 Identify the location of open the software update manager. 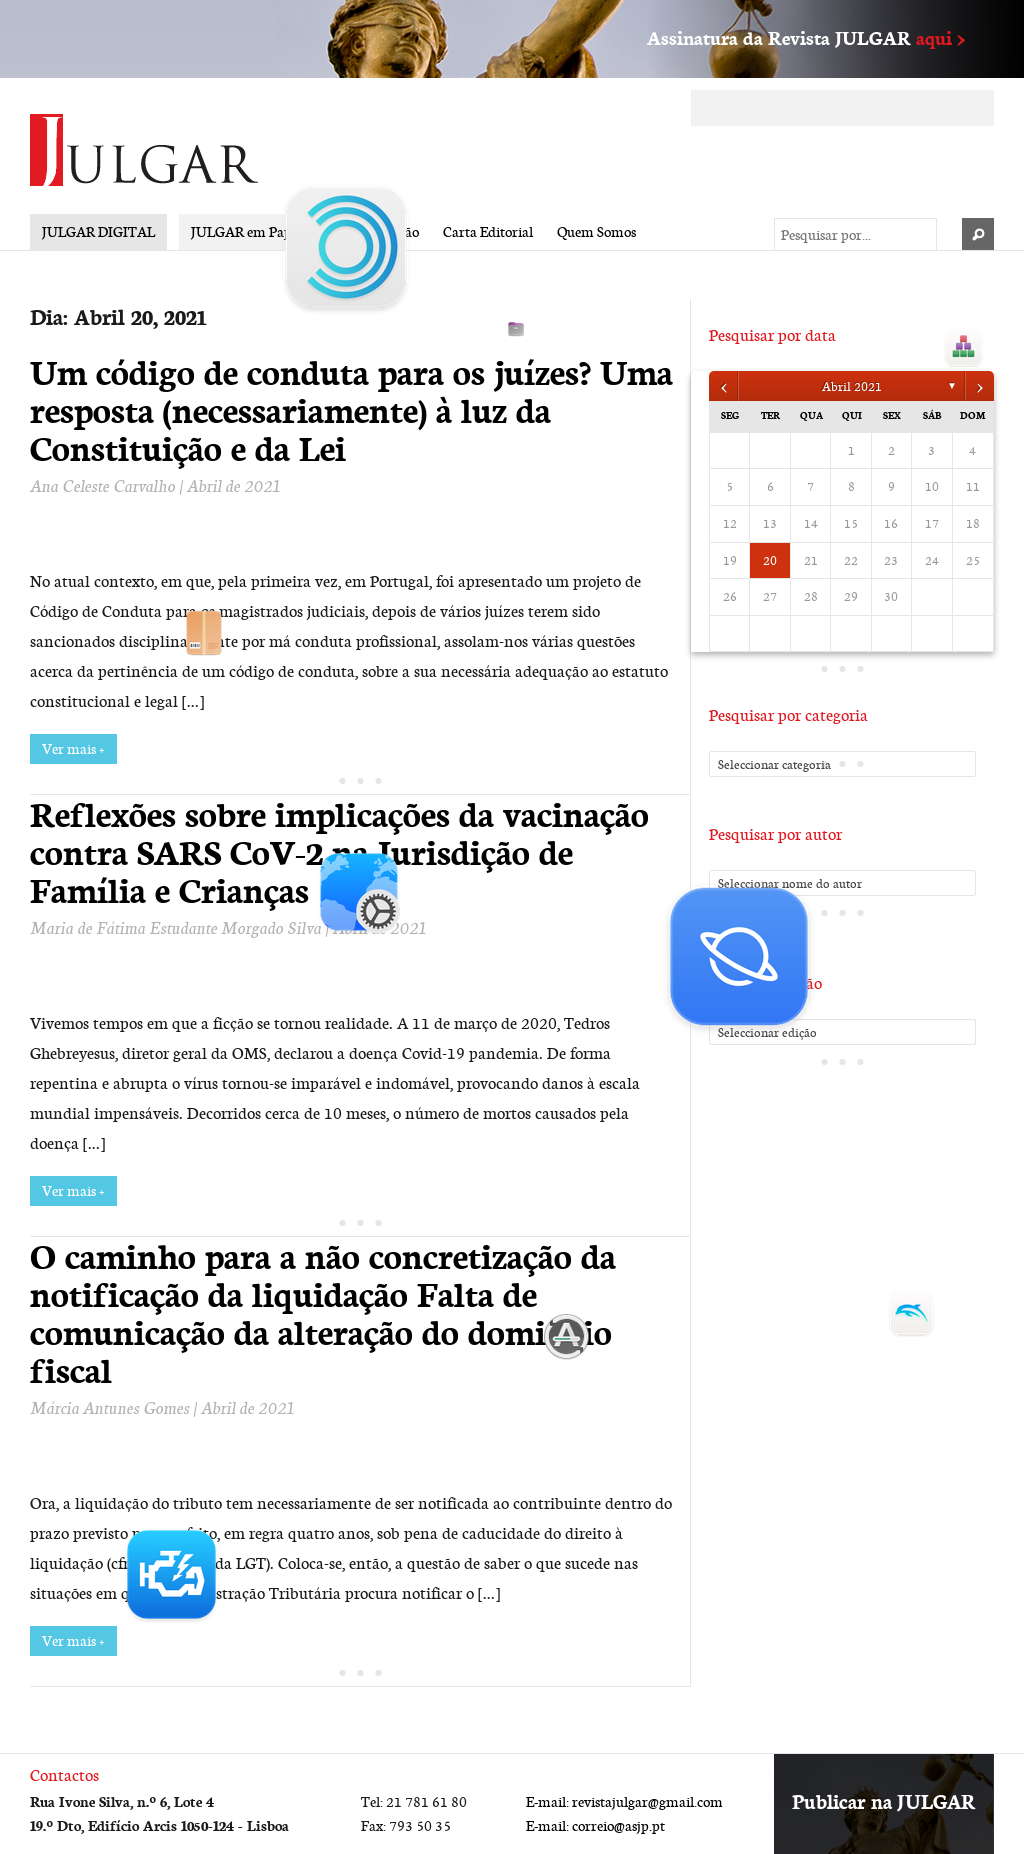
(566, 1336).